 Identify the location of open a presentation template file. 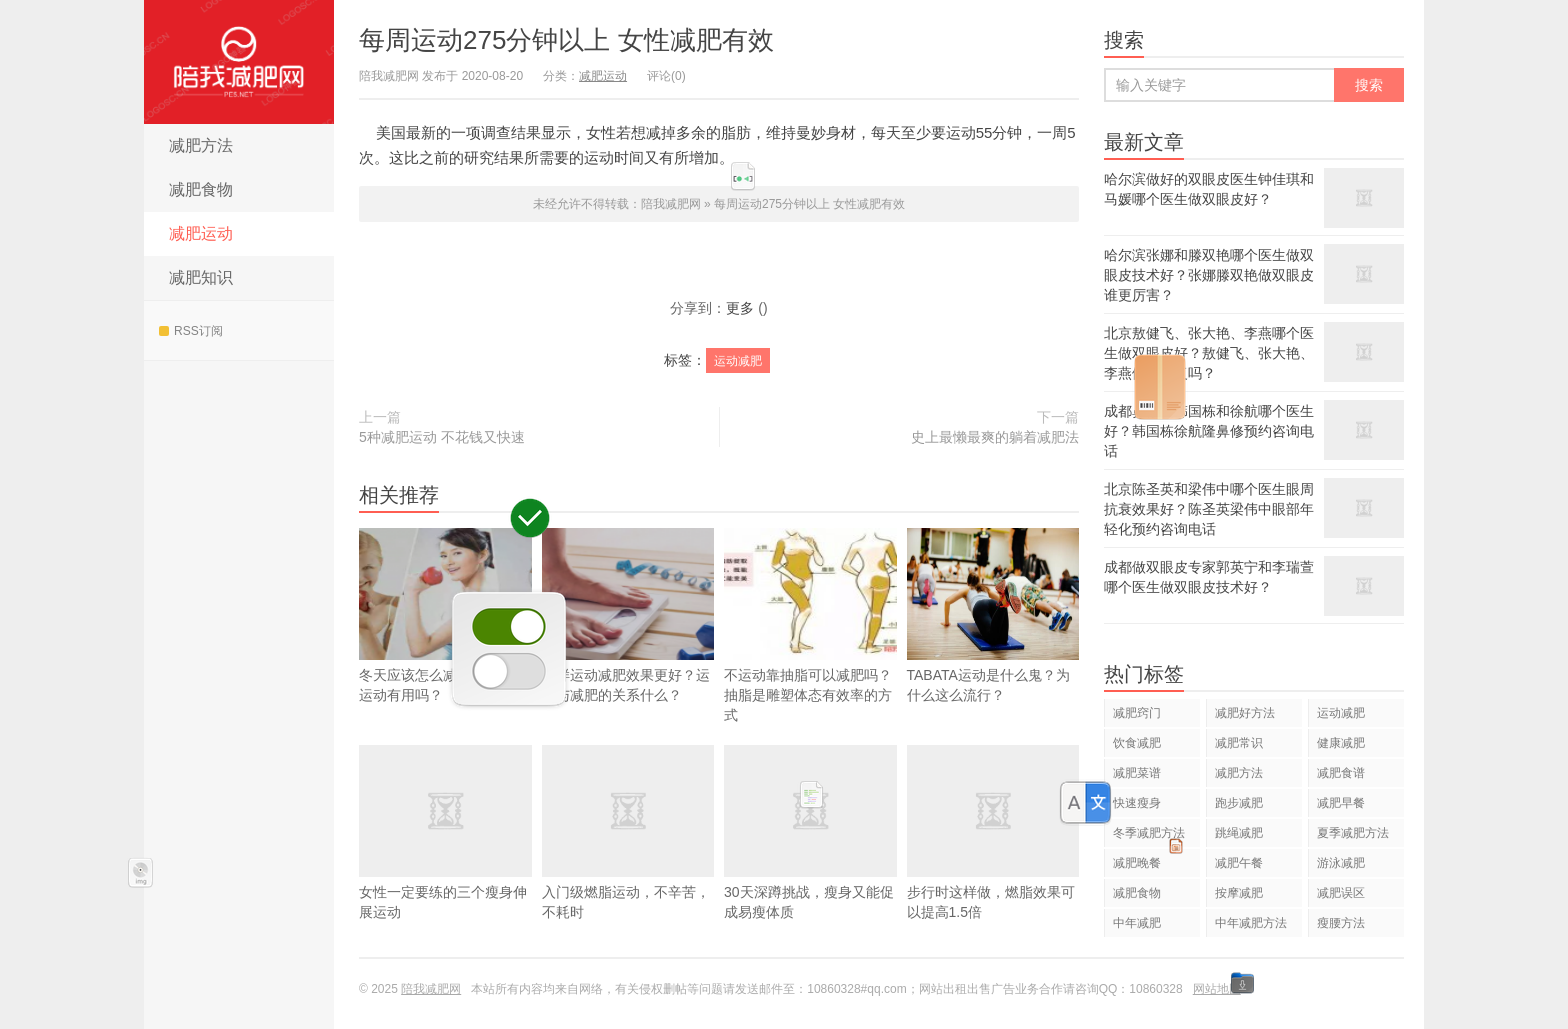
(1176, 846).